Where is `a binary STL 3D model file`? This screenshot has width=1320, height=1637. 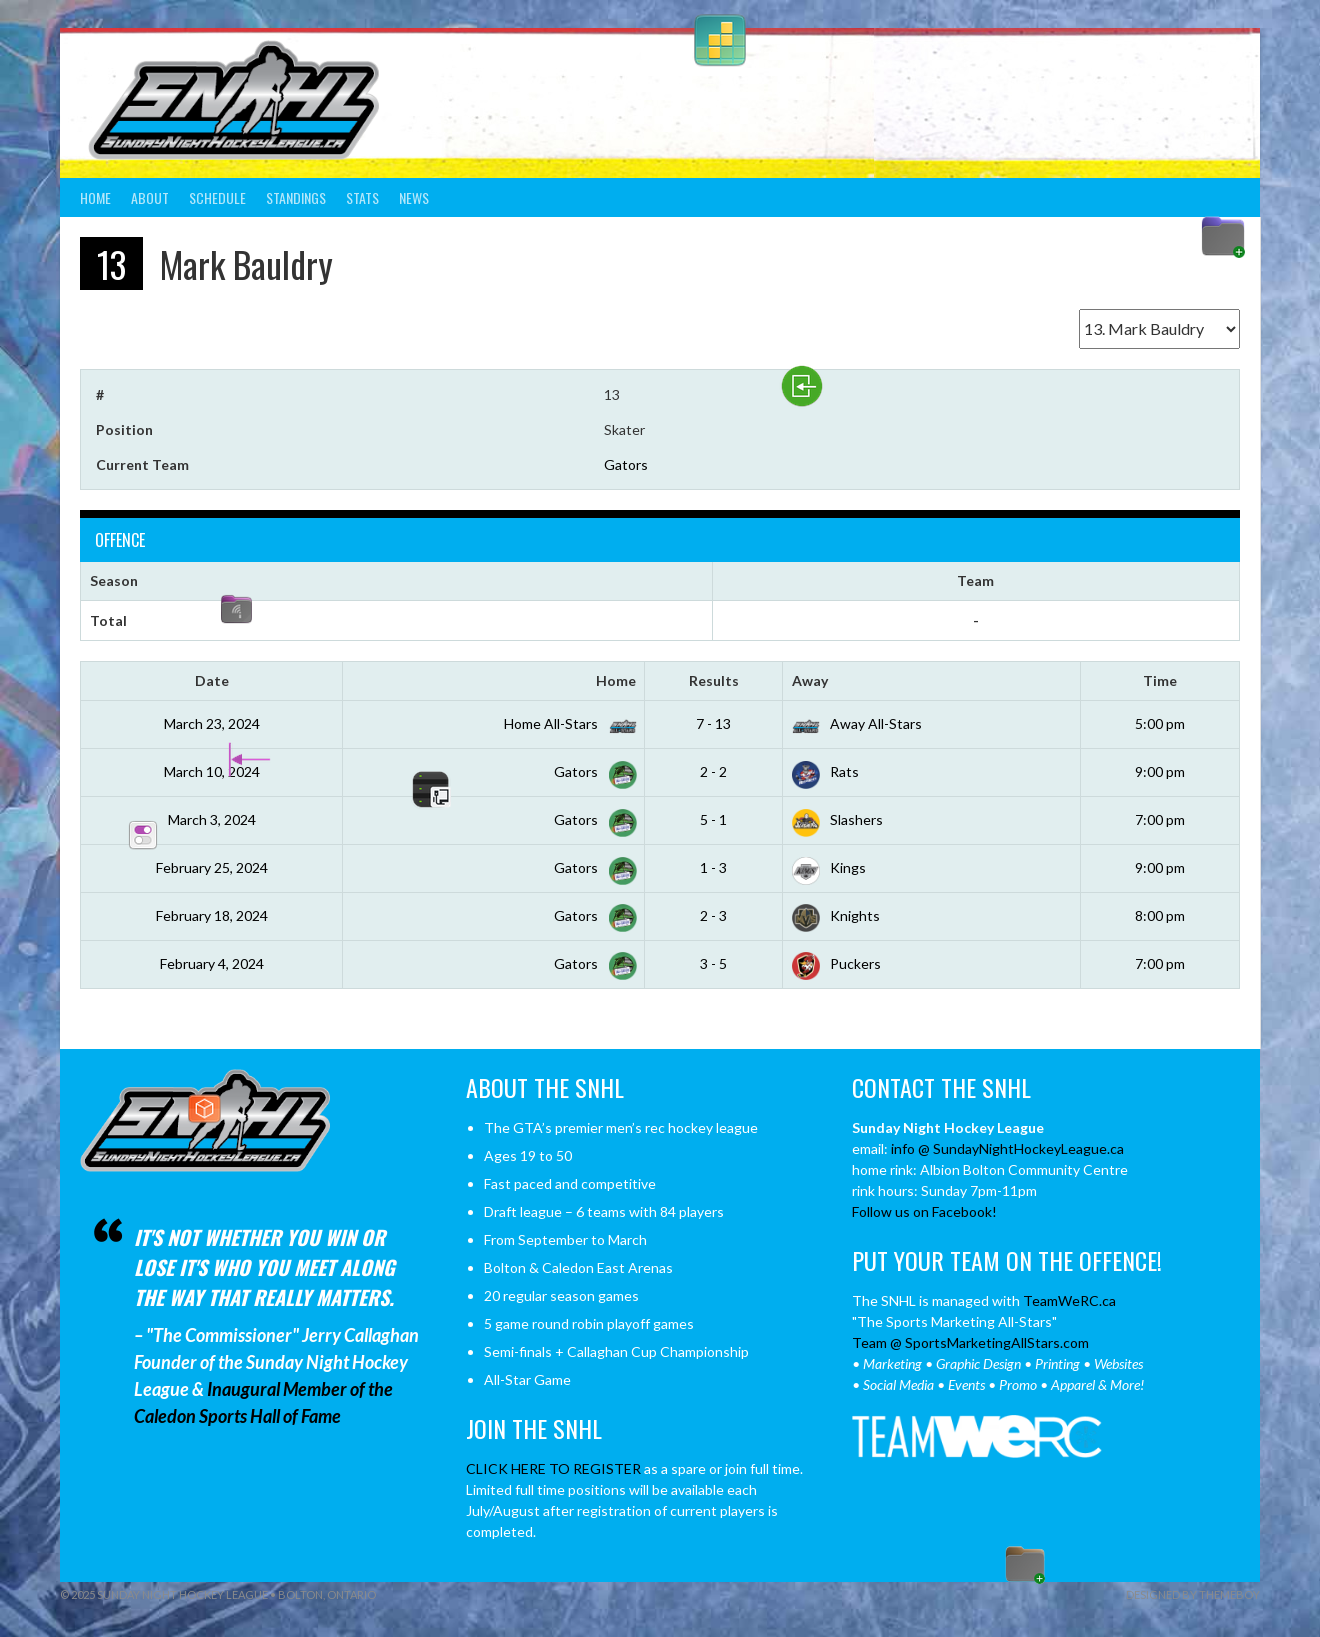 a binary STL 3D model file is located at coordinates (204, 1107).